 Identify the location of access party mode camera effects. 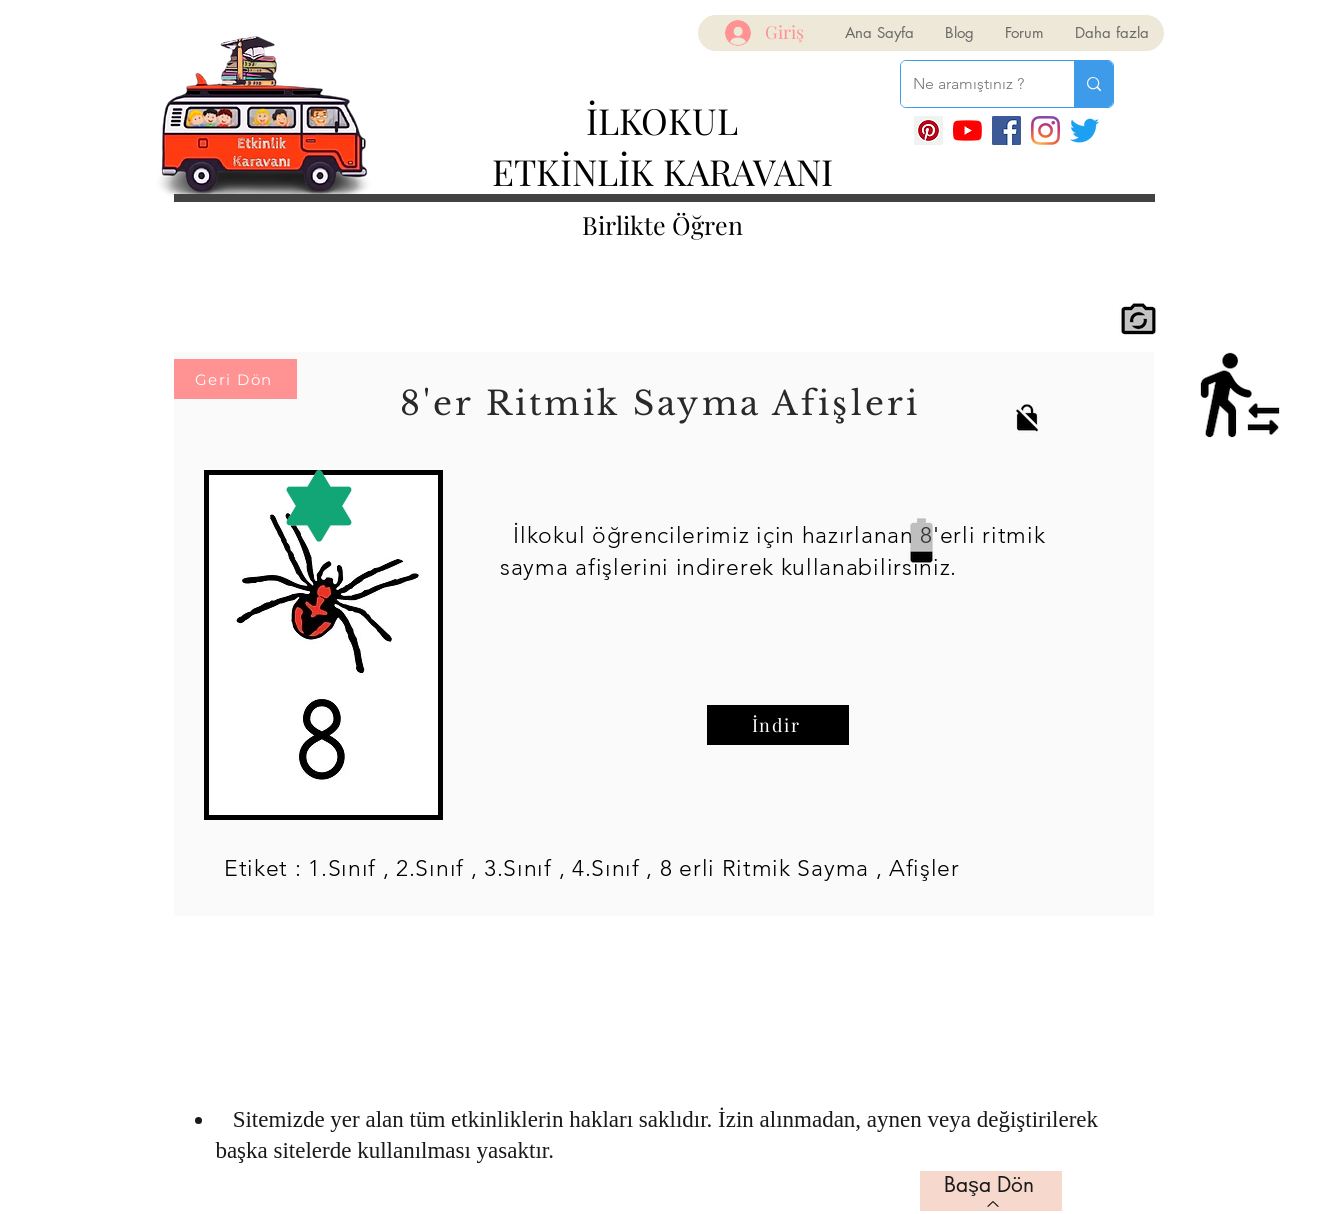
(1138, 320).